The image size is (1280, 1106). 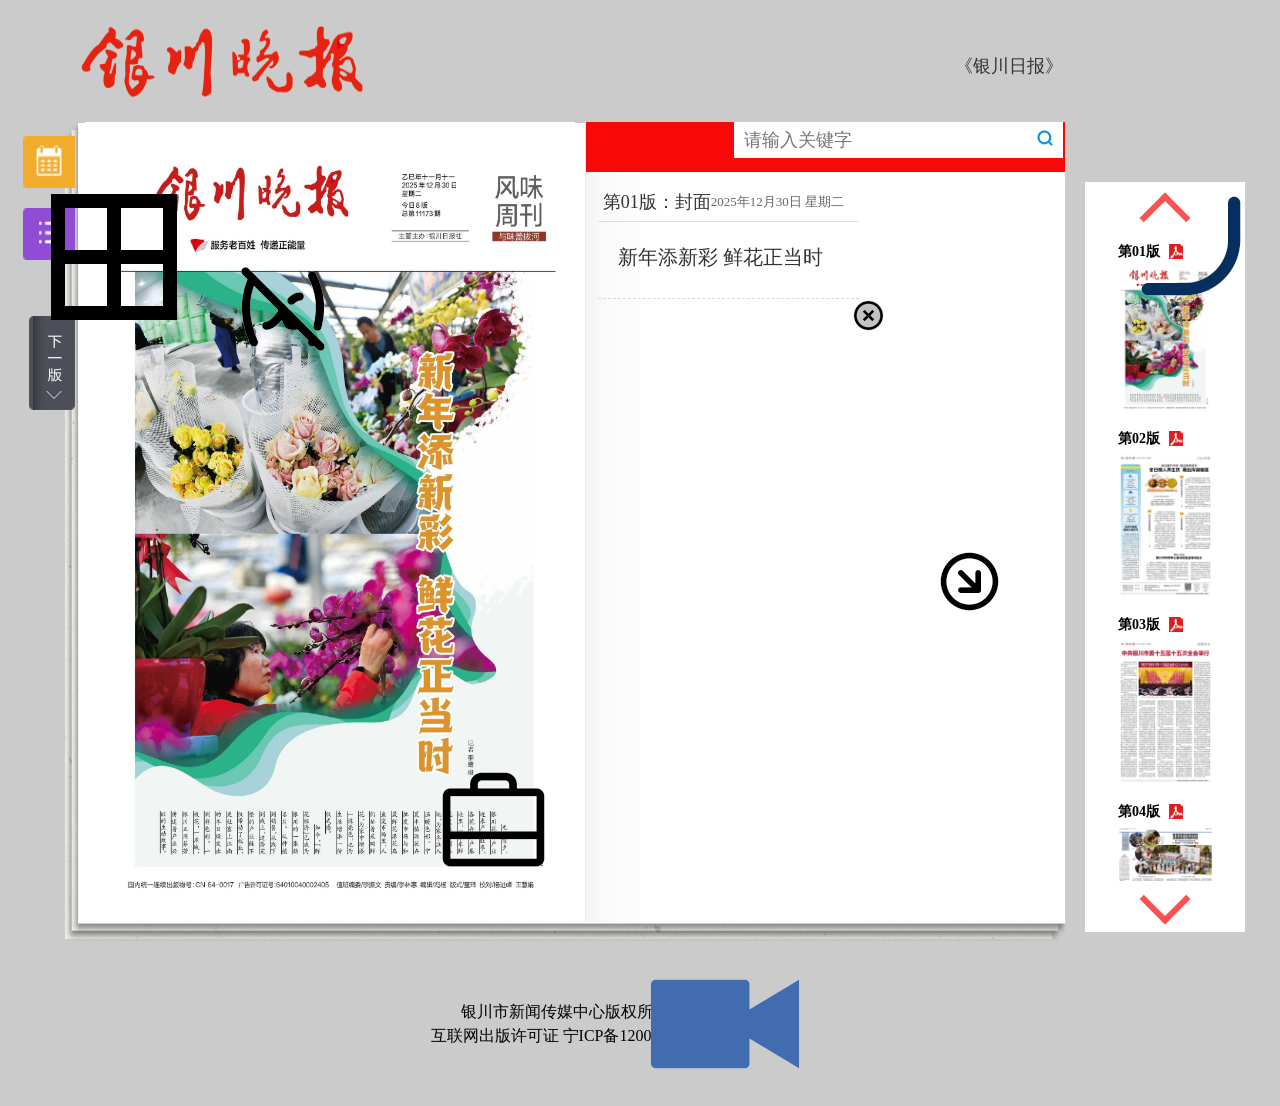 What do you see at coordinates (283, 309) in the screenshot?
I see `disable variable or dynamic content` at bounding box center [283, 309].